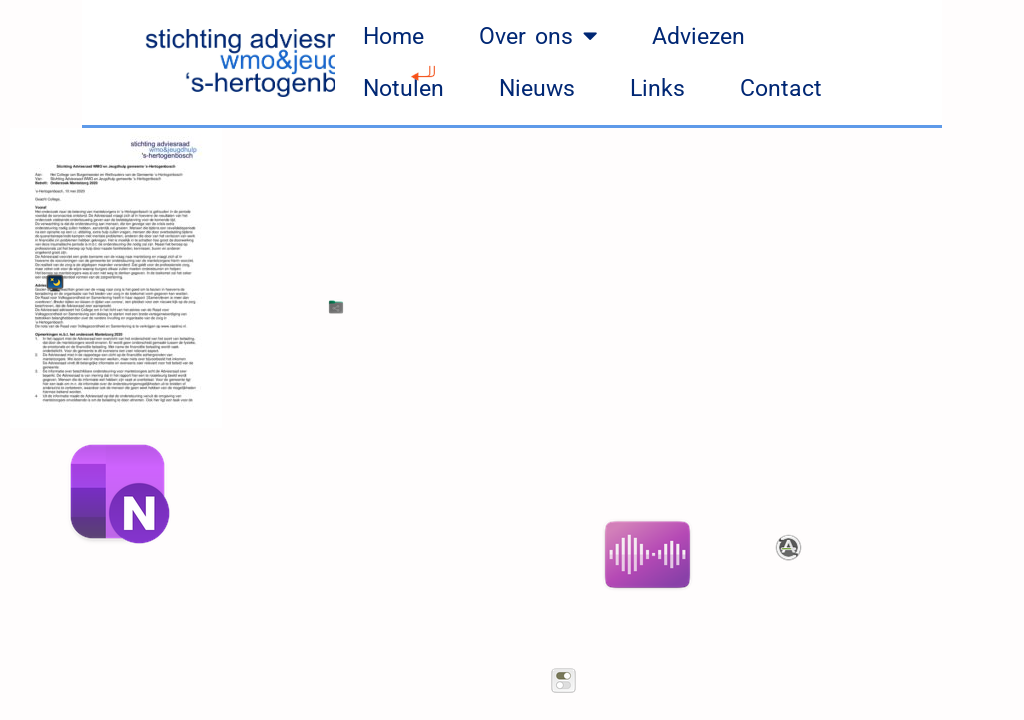 The height and width of the screenshot is (720, 1024). Describe the element at coordinates (55, 283) in the screenshot. I see `access screensaver settings` at that location.